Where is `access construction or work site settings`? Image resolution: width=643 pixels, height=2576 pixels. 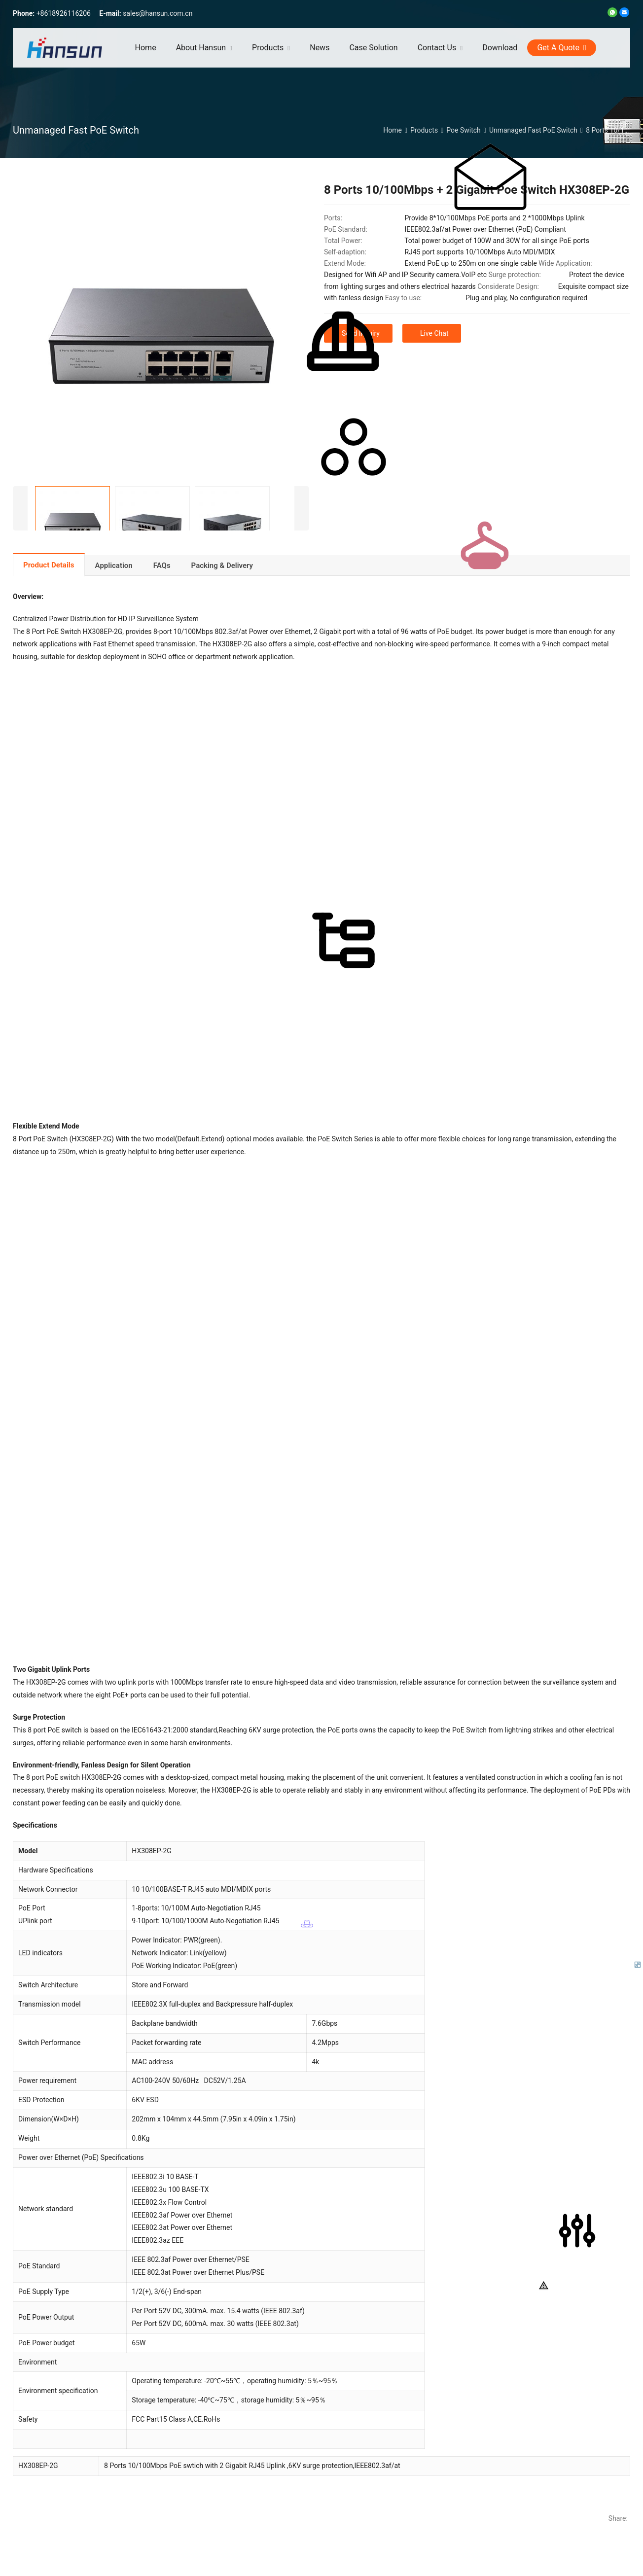 access construction or work site settings is located at coordinates (343, 345).